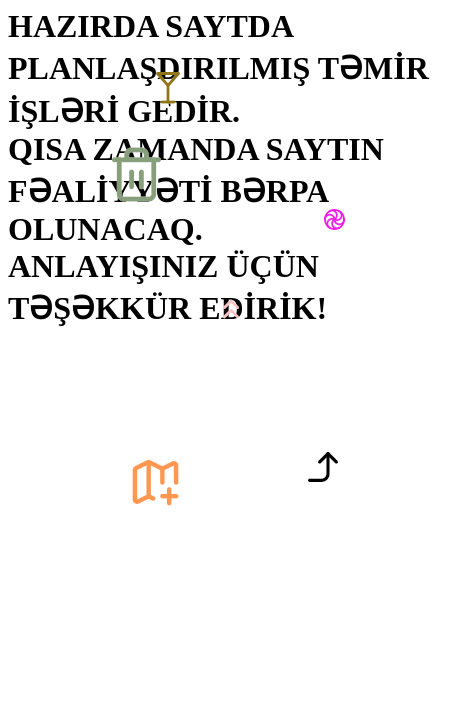 Image resolution: width=474 pixels, height=720 pixels. Describe the element at coordinates (155, 482) in the screenshot. I see `add a new location to the map` at that location.